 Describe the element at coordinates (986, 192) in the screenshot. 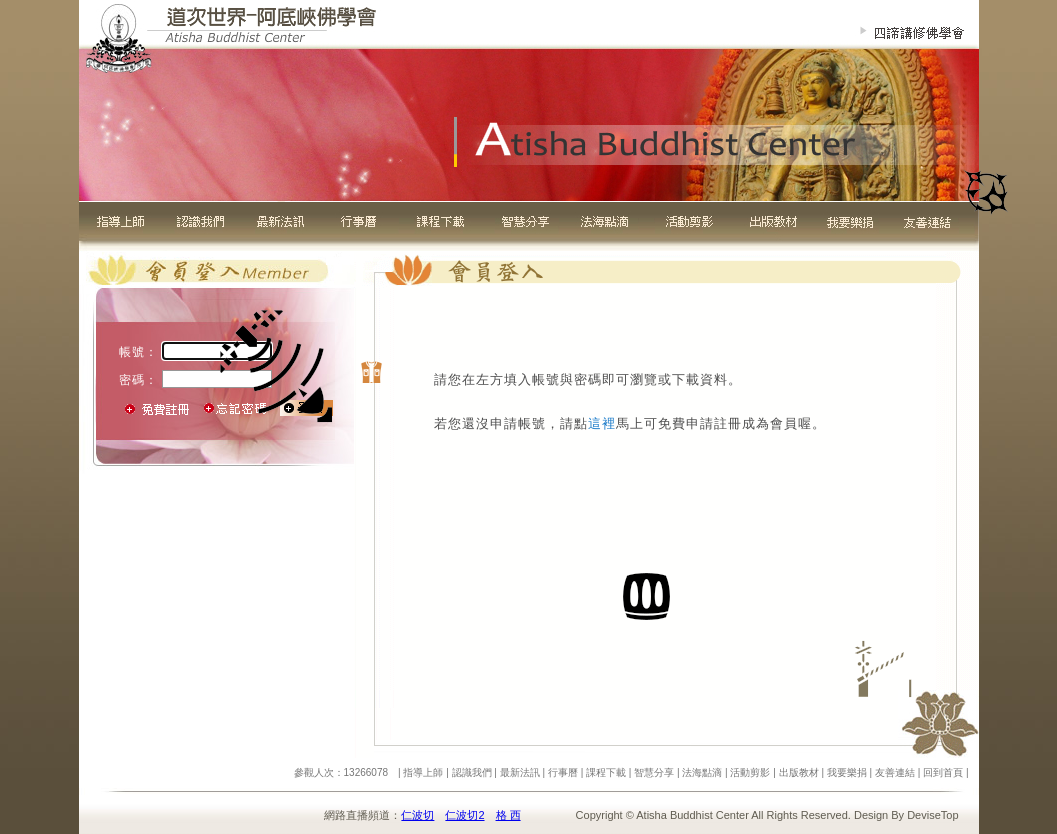

I see `indicates magic or spell activation` at that location.